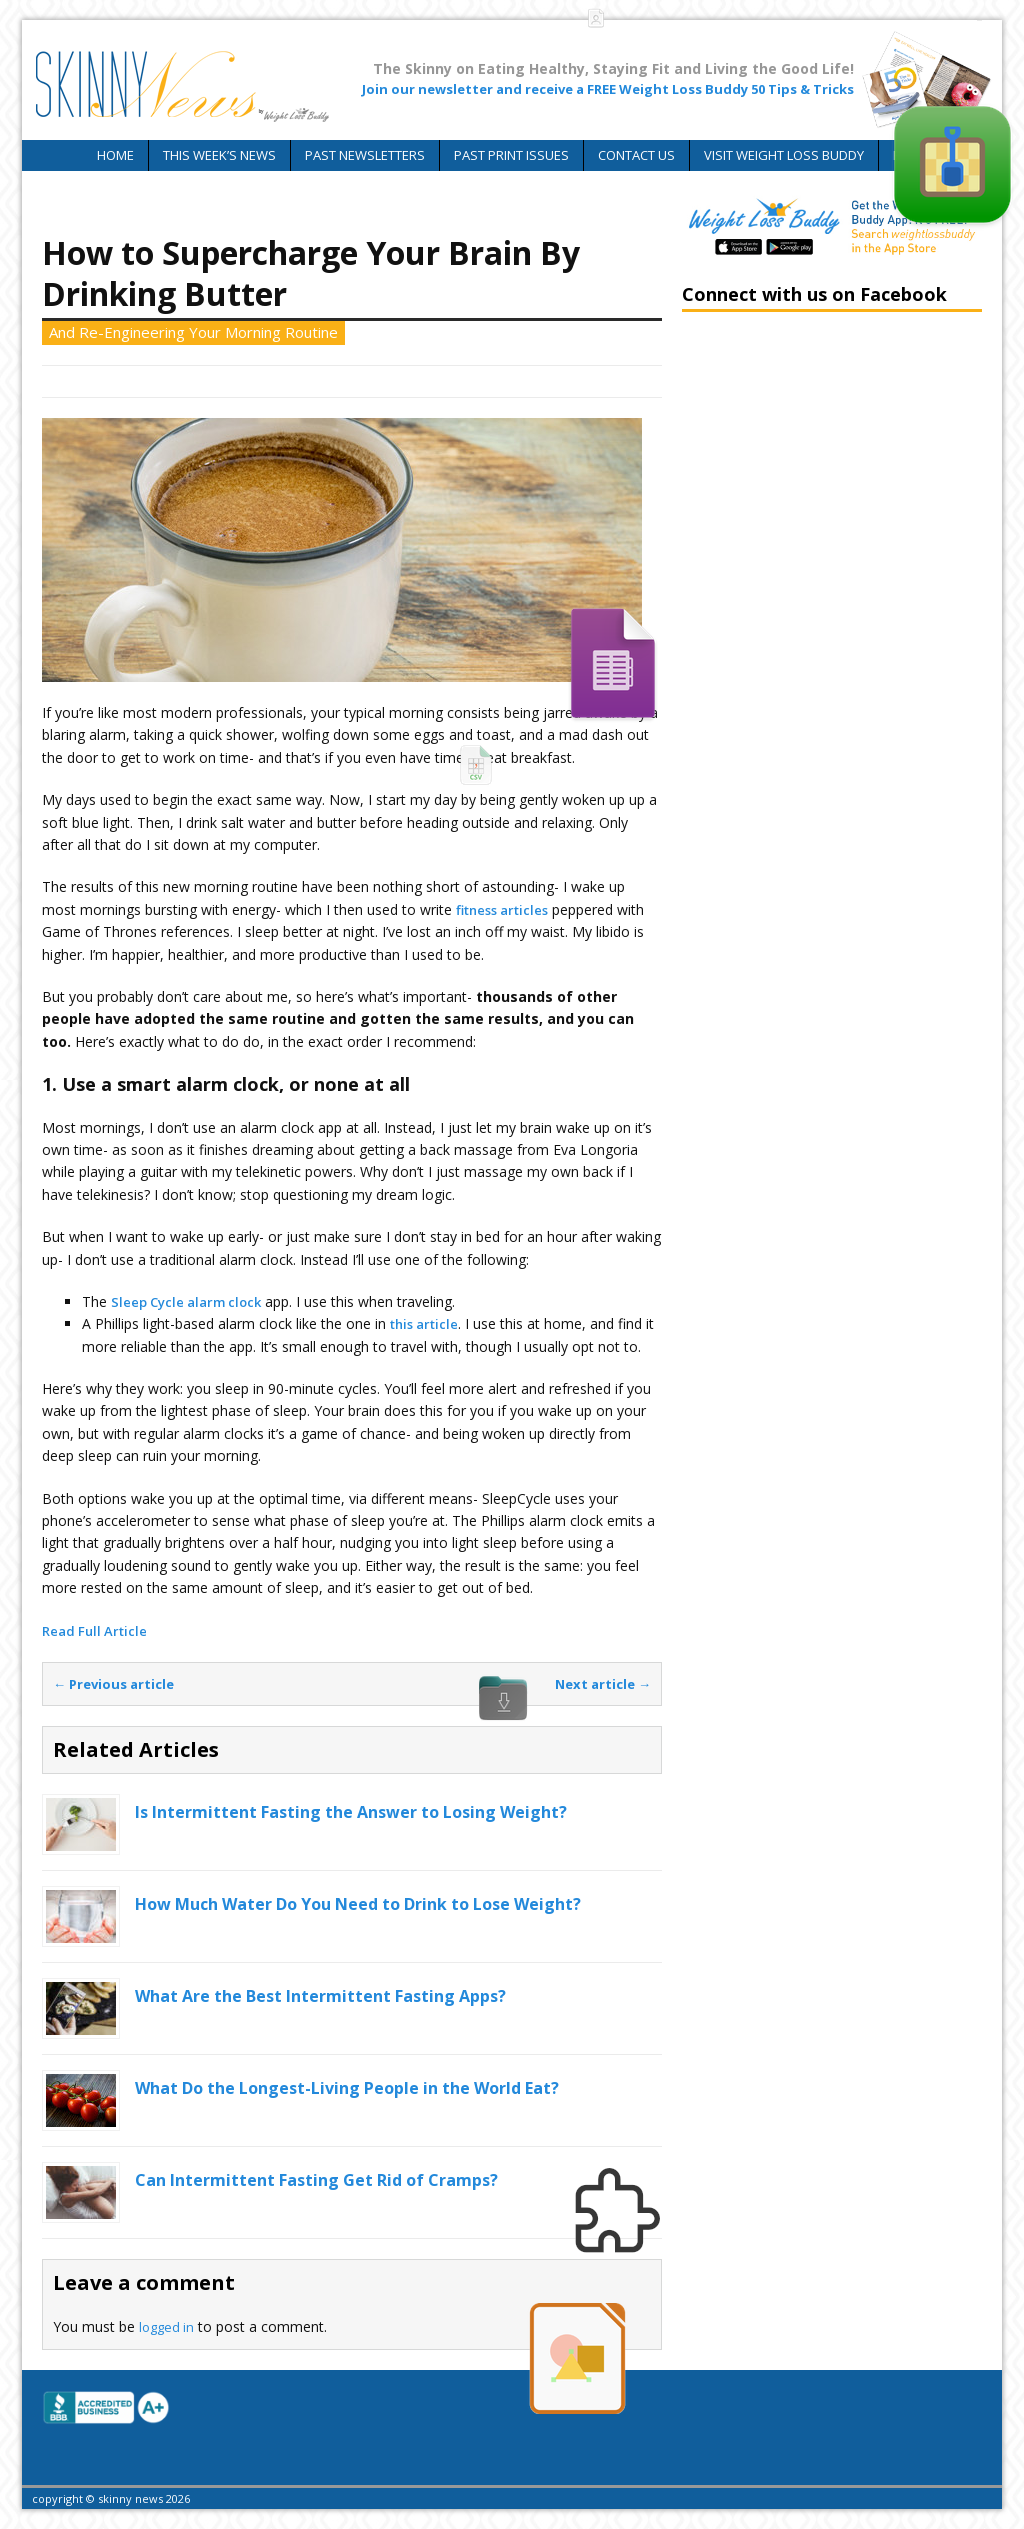 This screenshot has height=2529, width=1024. What do you see at coordinates (503, 1698) in the screenshot?
I see `access your downloads folder` at bounding box center [503, 1698].